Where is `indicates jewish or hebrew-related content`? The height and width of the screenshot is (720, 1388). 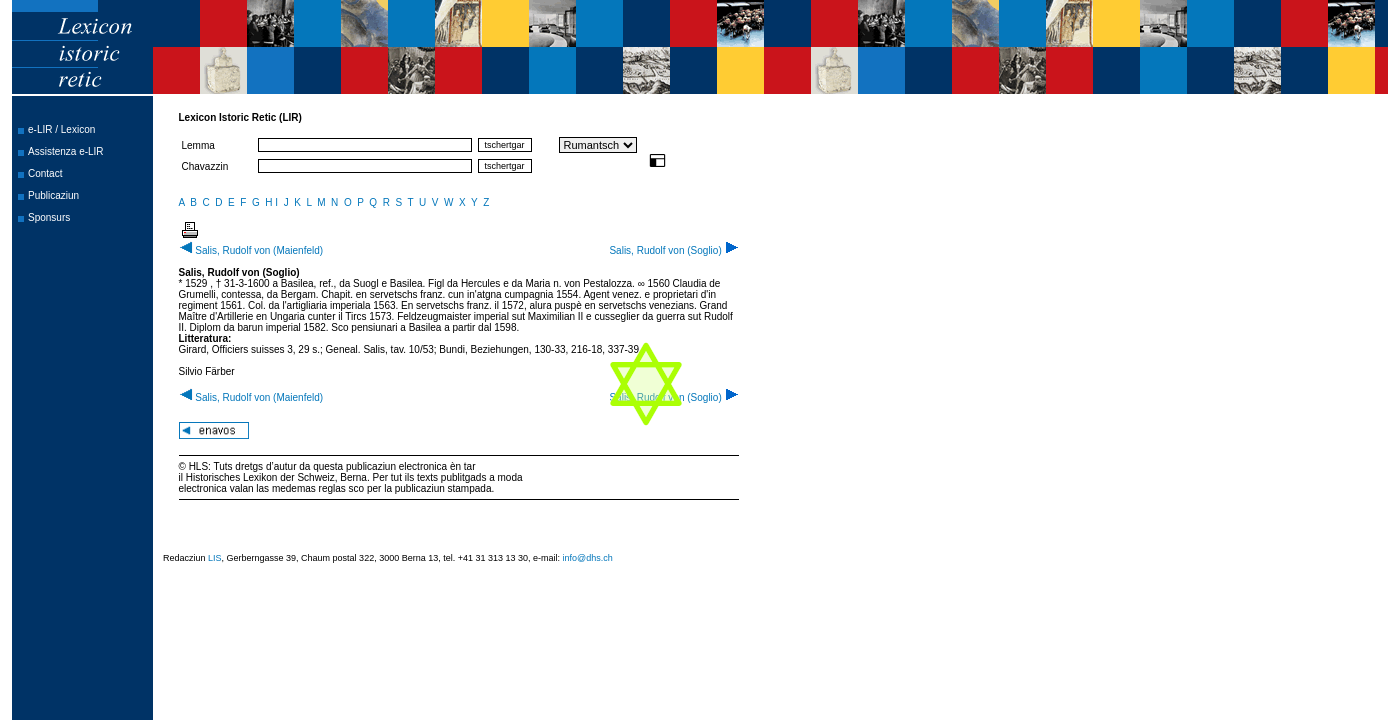 indicates jewish or hebrew-related content is located at coordinates (646, 384).